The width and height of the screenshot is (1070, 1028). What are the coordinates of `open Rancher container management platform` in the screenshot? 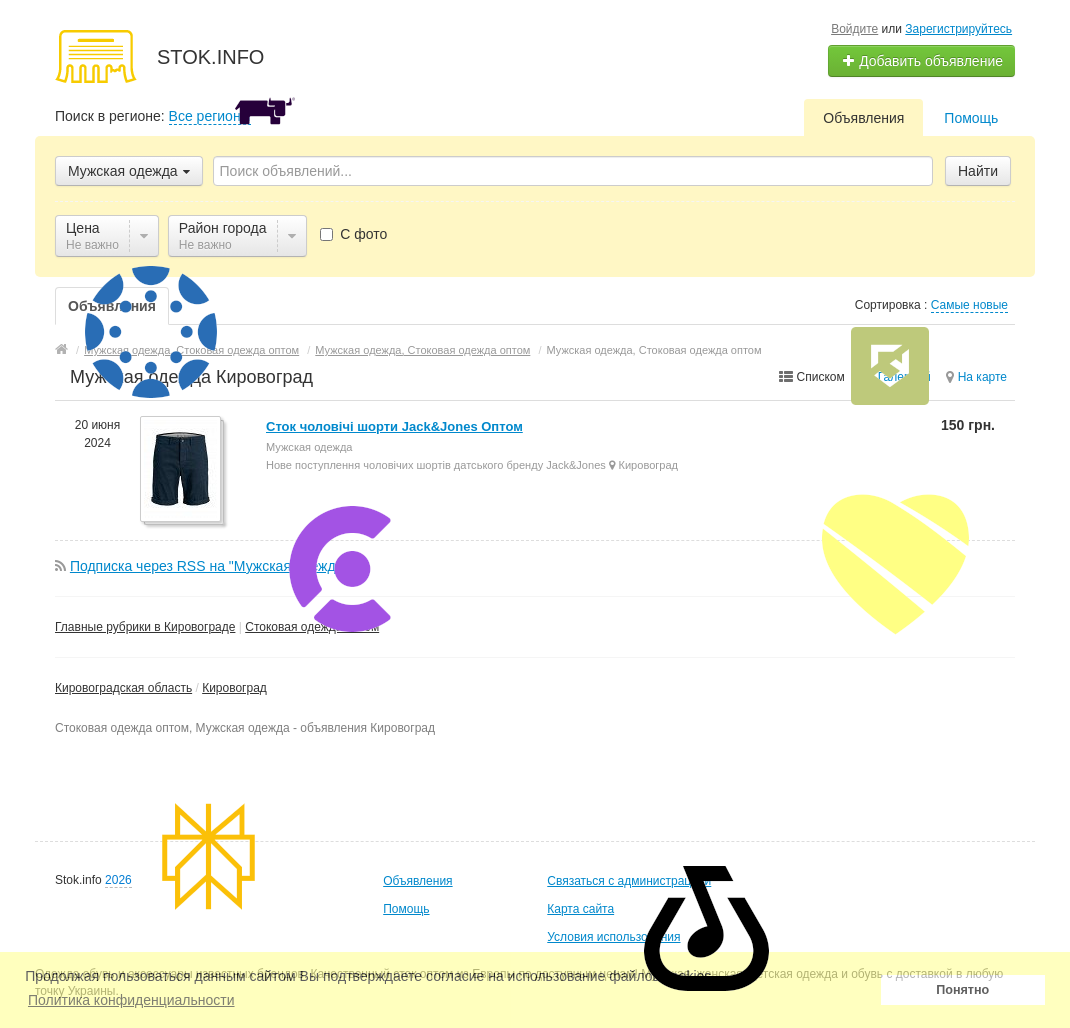 It's located at (265, 111).